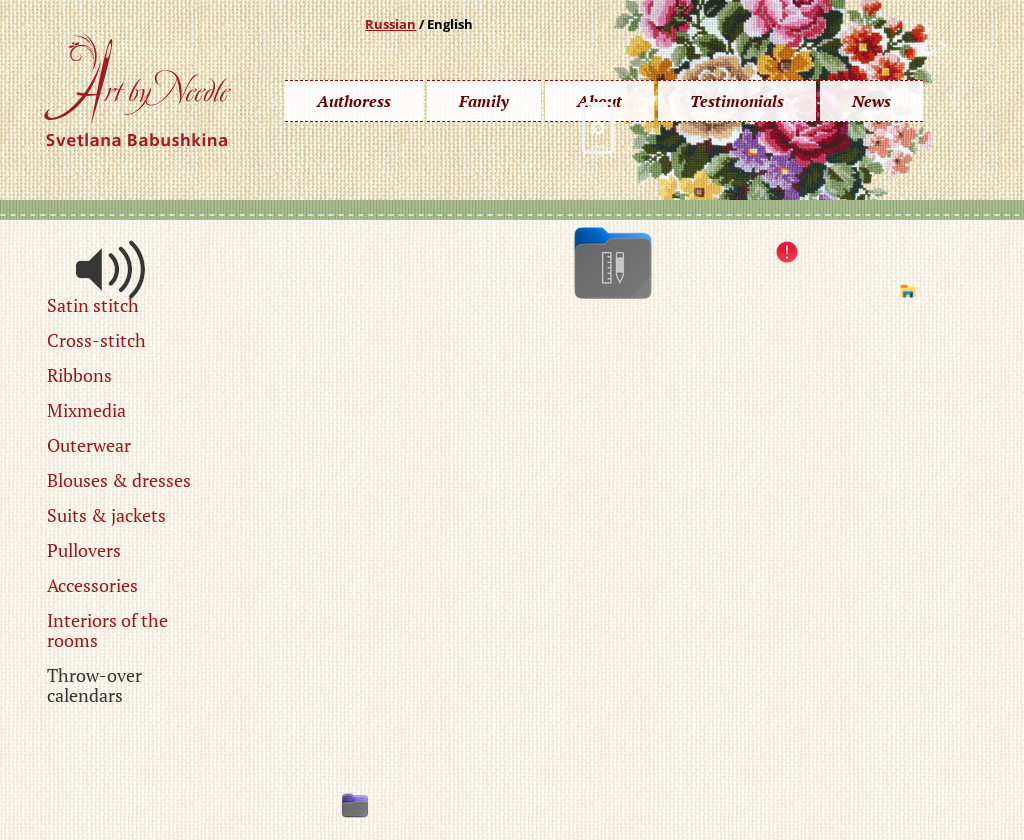  What do you see at coordinates (110, 269) in the screenshot?
I see `adjust audio volume settings` at bounding box center [110, 269].